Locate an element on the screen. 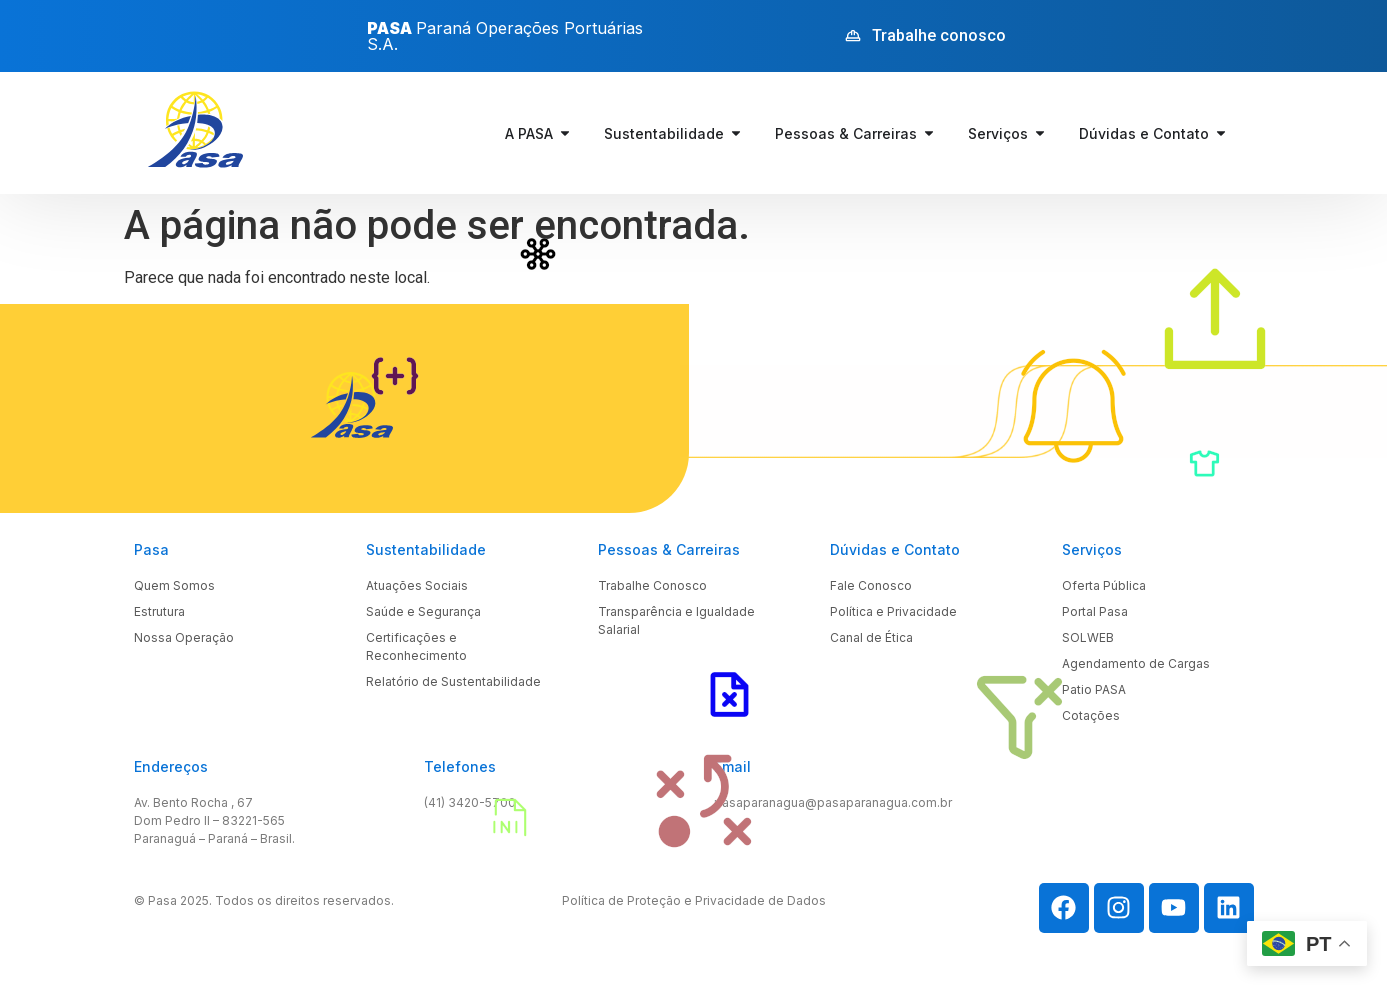  view or open an INI configuration file is located at coordinates (510, 817).